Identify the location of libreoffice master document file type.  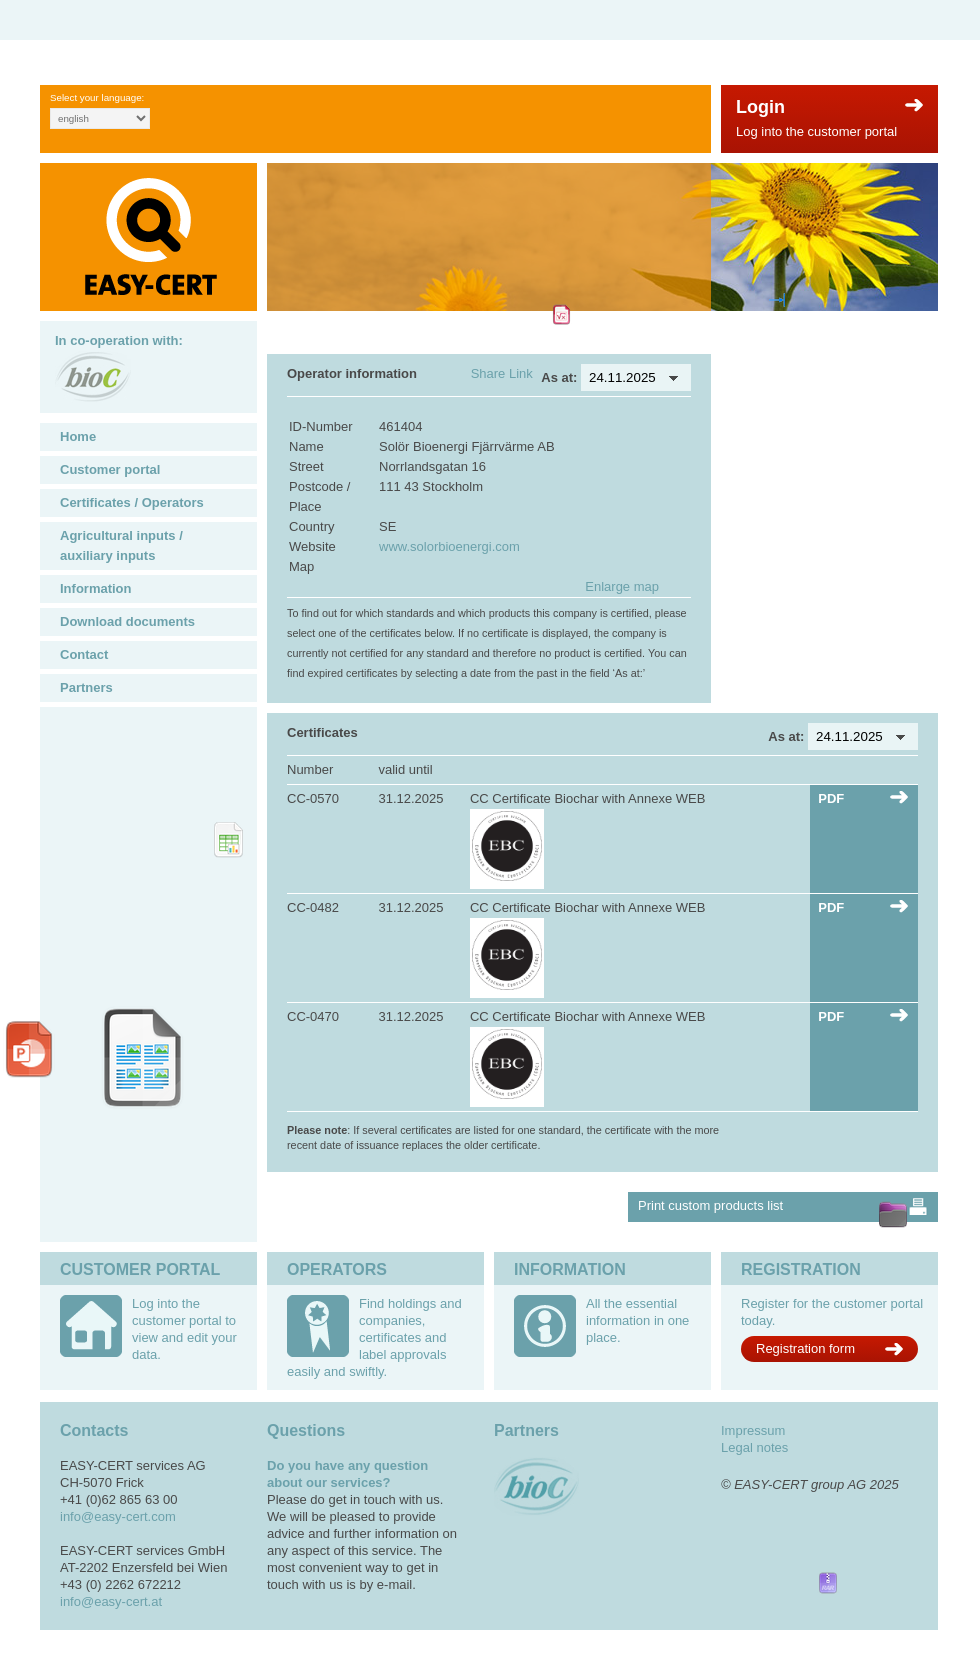
(142, 1057).